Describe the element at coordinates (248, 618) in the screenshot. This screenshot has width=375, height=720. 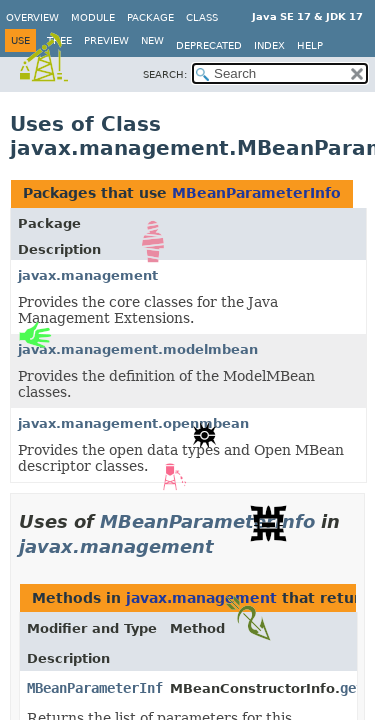
I see `indicates a spiral or curved shot trajectory` at that location.